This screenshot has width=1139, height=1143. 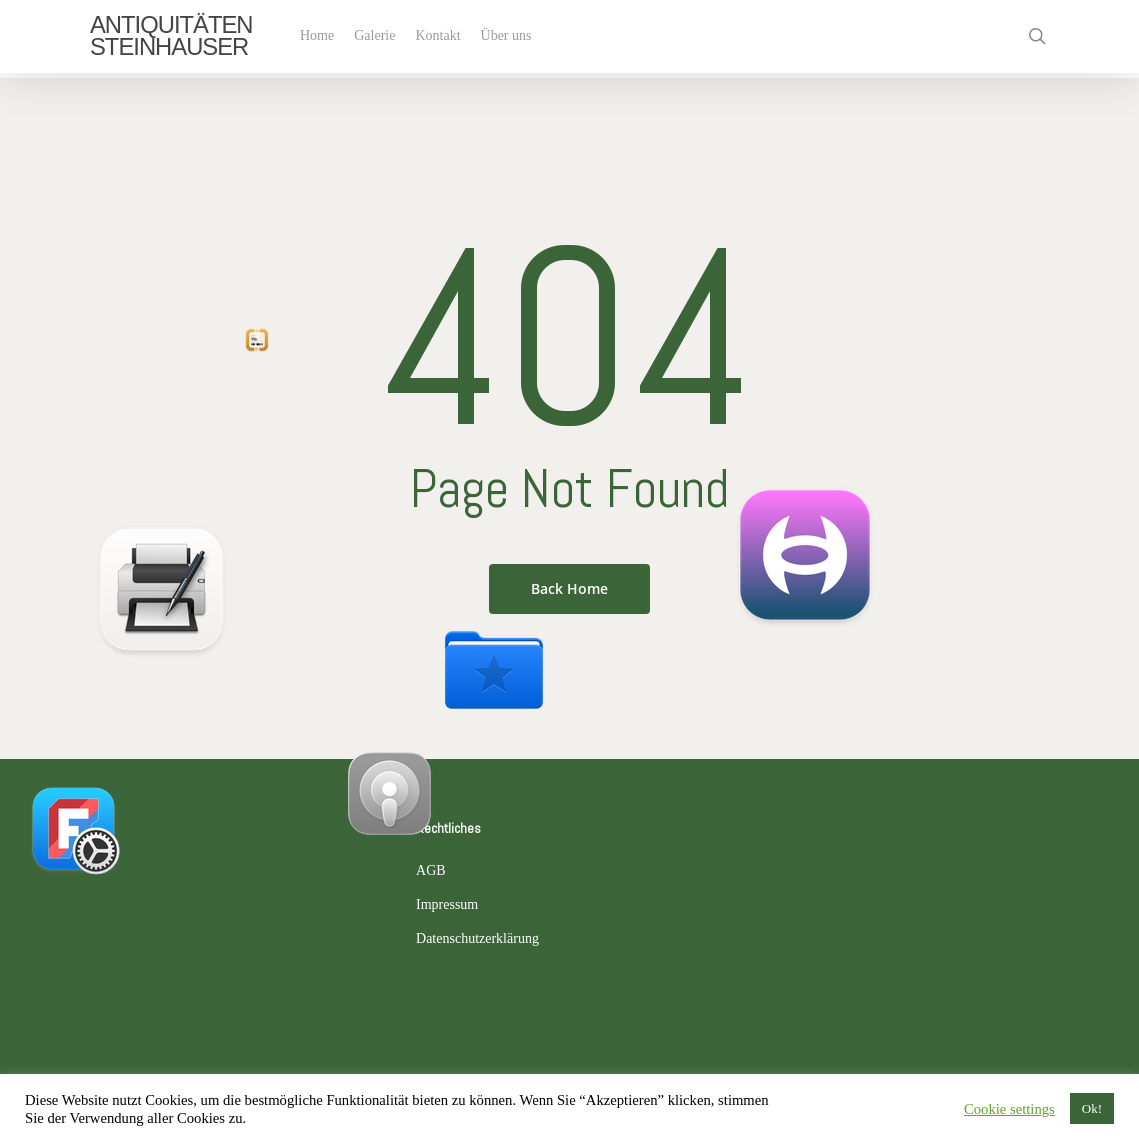 I want to click on open the Podcasts app, so click(x=389, y=793).